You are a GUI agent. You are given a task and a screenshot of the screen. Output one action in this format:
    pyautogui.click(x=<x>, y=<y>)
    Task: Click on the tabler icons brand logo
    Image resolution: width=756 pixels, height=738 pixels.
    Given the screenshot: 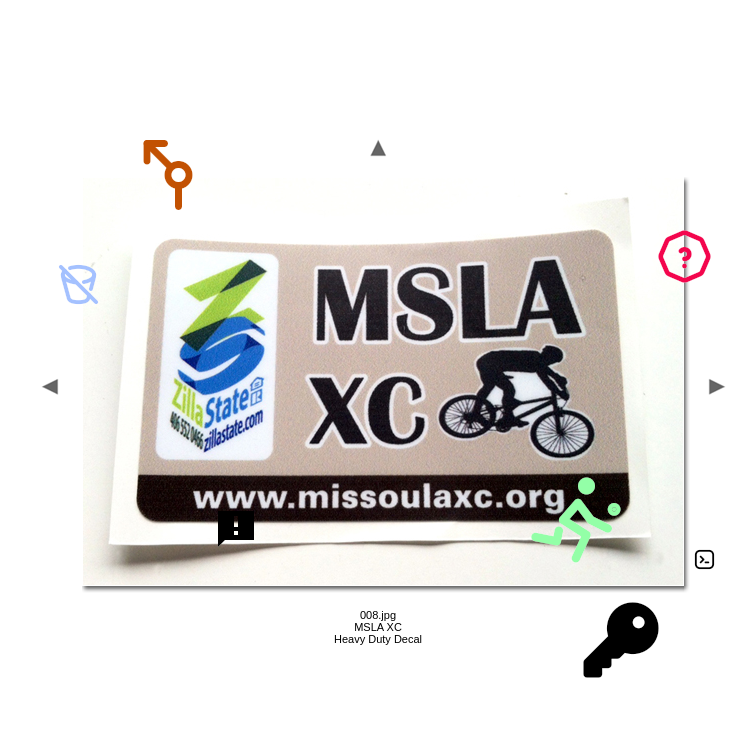 What is the action you would take?
    pyautogui.click(x=704, y=559)
    